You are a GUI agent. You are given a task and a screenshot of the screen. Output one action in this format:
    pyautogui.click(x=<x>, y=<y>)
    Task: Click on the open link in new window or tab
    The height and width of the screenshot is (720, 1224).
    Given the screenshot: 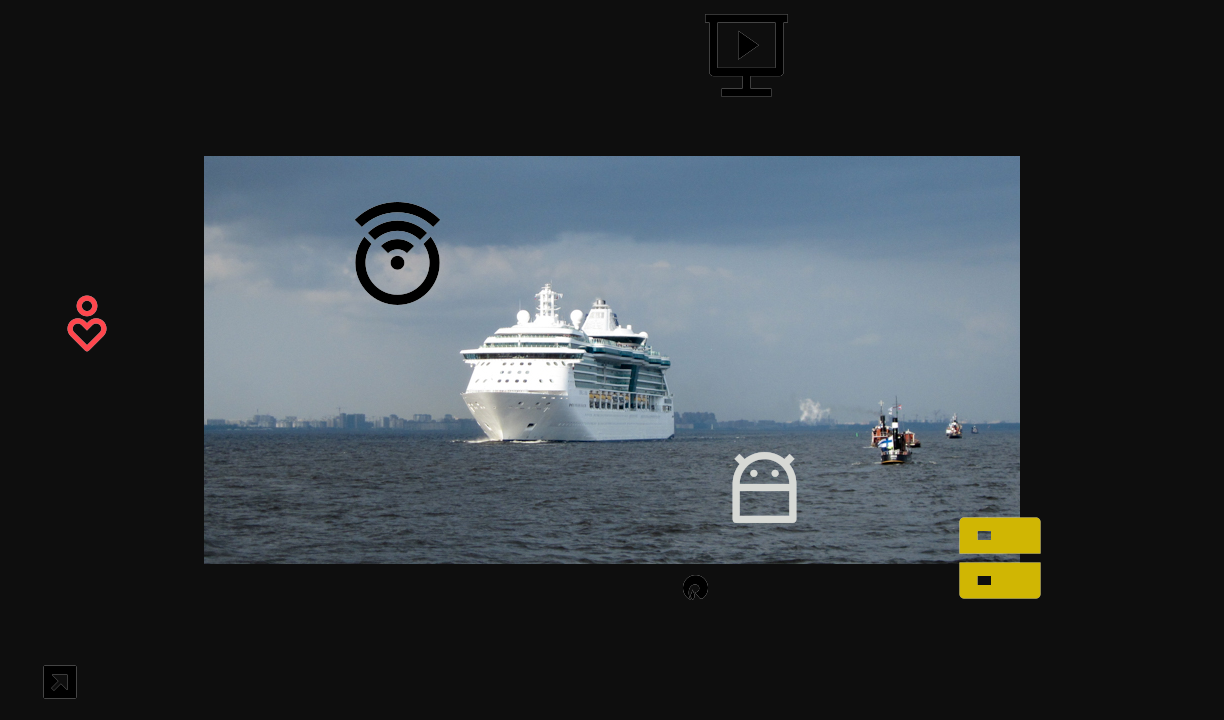 What is the action you would take?
    pyautogui.click(x=60, y=682)
    